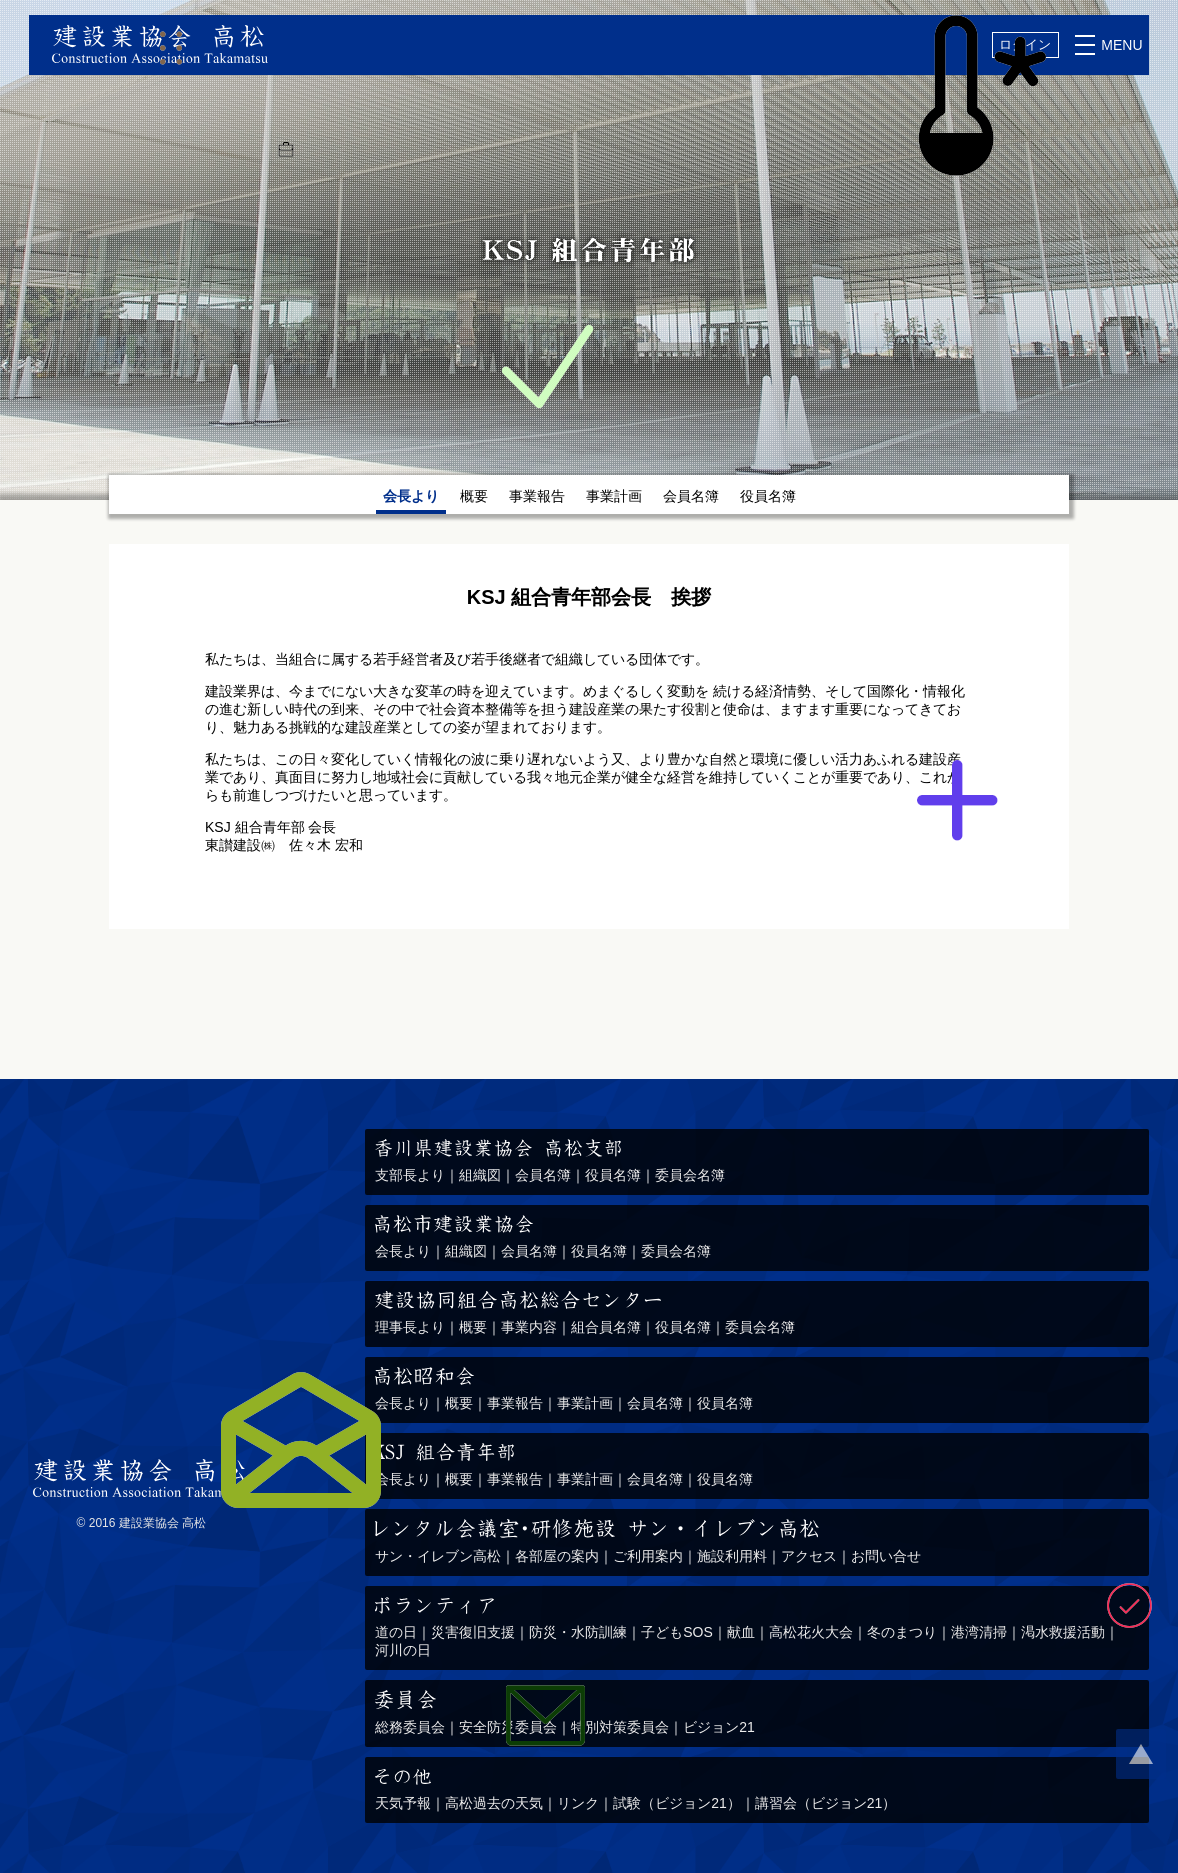 The width and height of the screenshot is (1178, 1873). What do you see at coordinates (545, 1715) in the screenshot?
I see `open your email inbox` at bounding box center [545, 1715].